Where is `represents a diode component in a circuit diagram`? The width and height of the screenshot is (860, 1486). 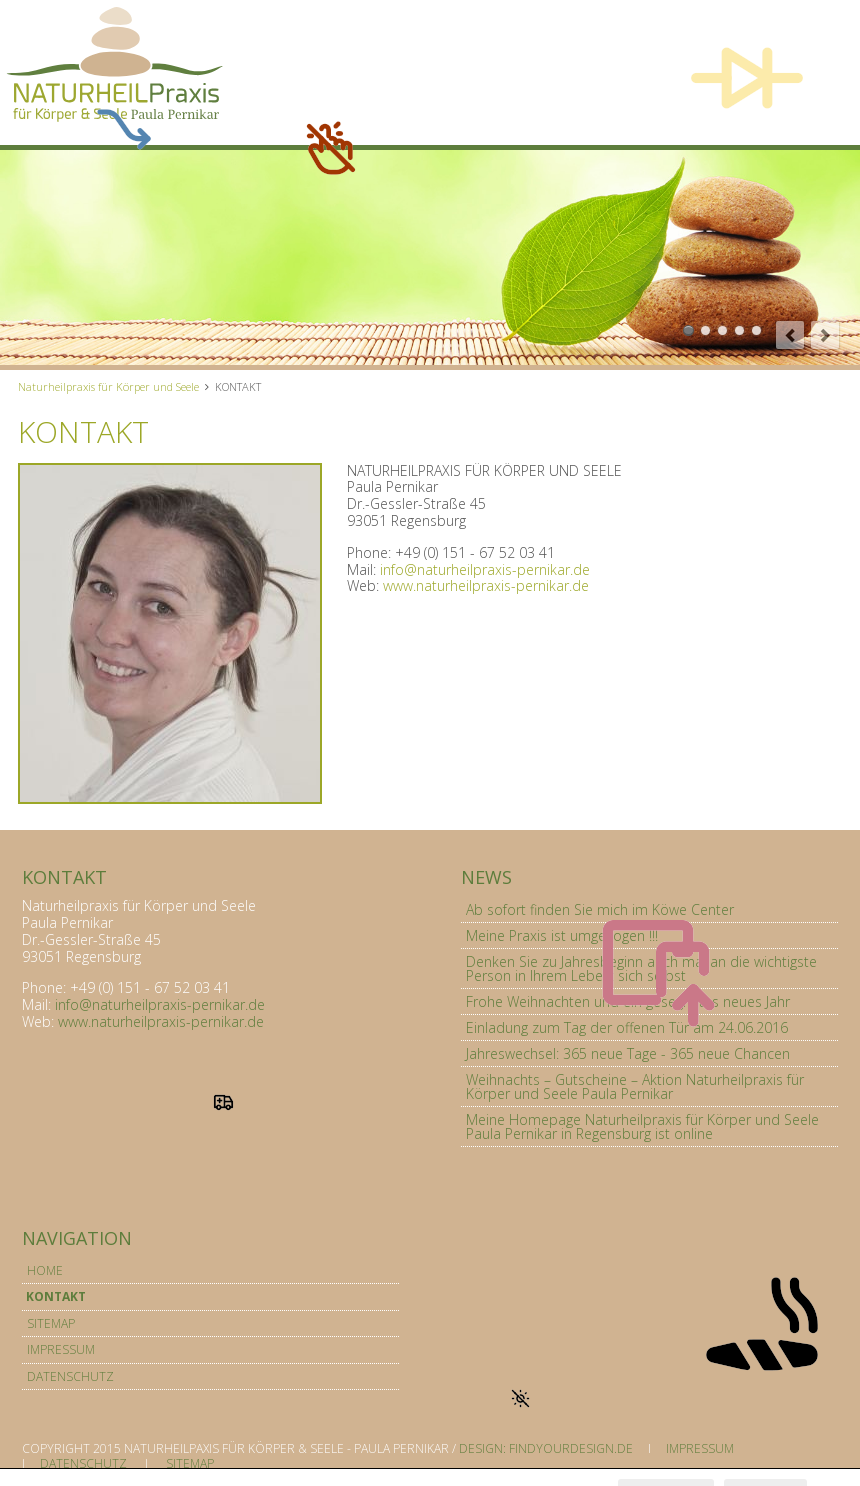
represents a diode component in a circuit diagram is located at coordinates (747, 78).